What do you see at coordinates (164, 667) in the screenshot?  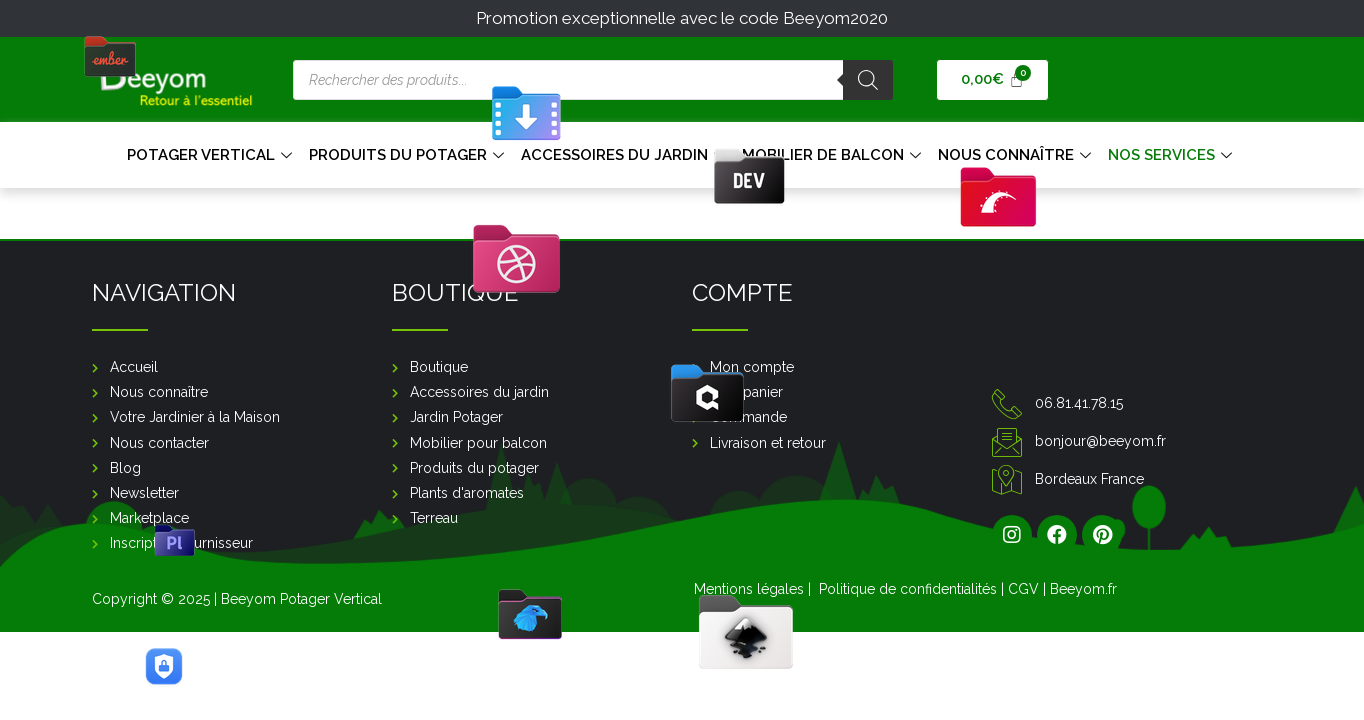 I see `open security & privacy settings` at bounding box center [164, 667].